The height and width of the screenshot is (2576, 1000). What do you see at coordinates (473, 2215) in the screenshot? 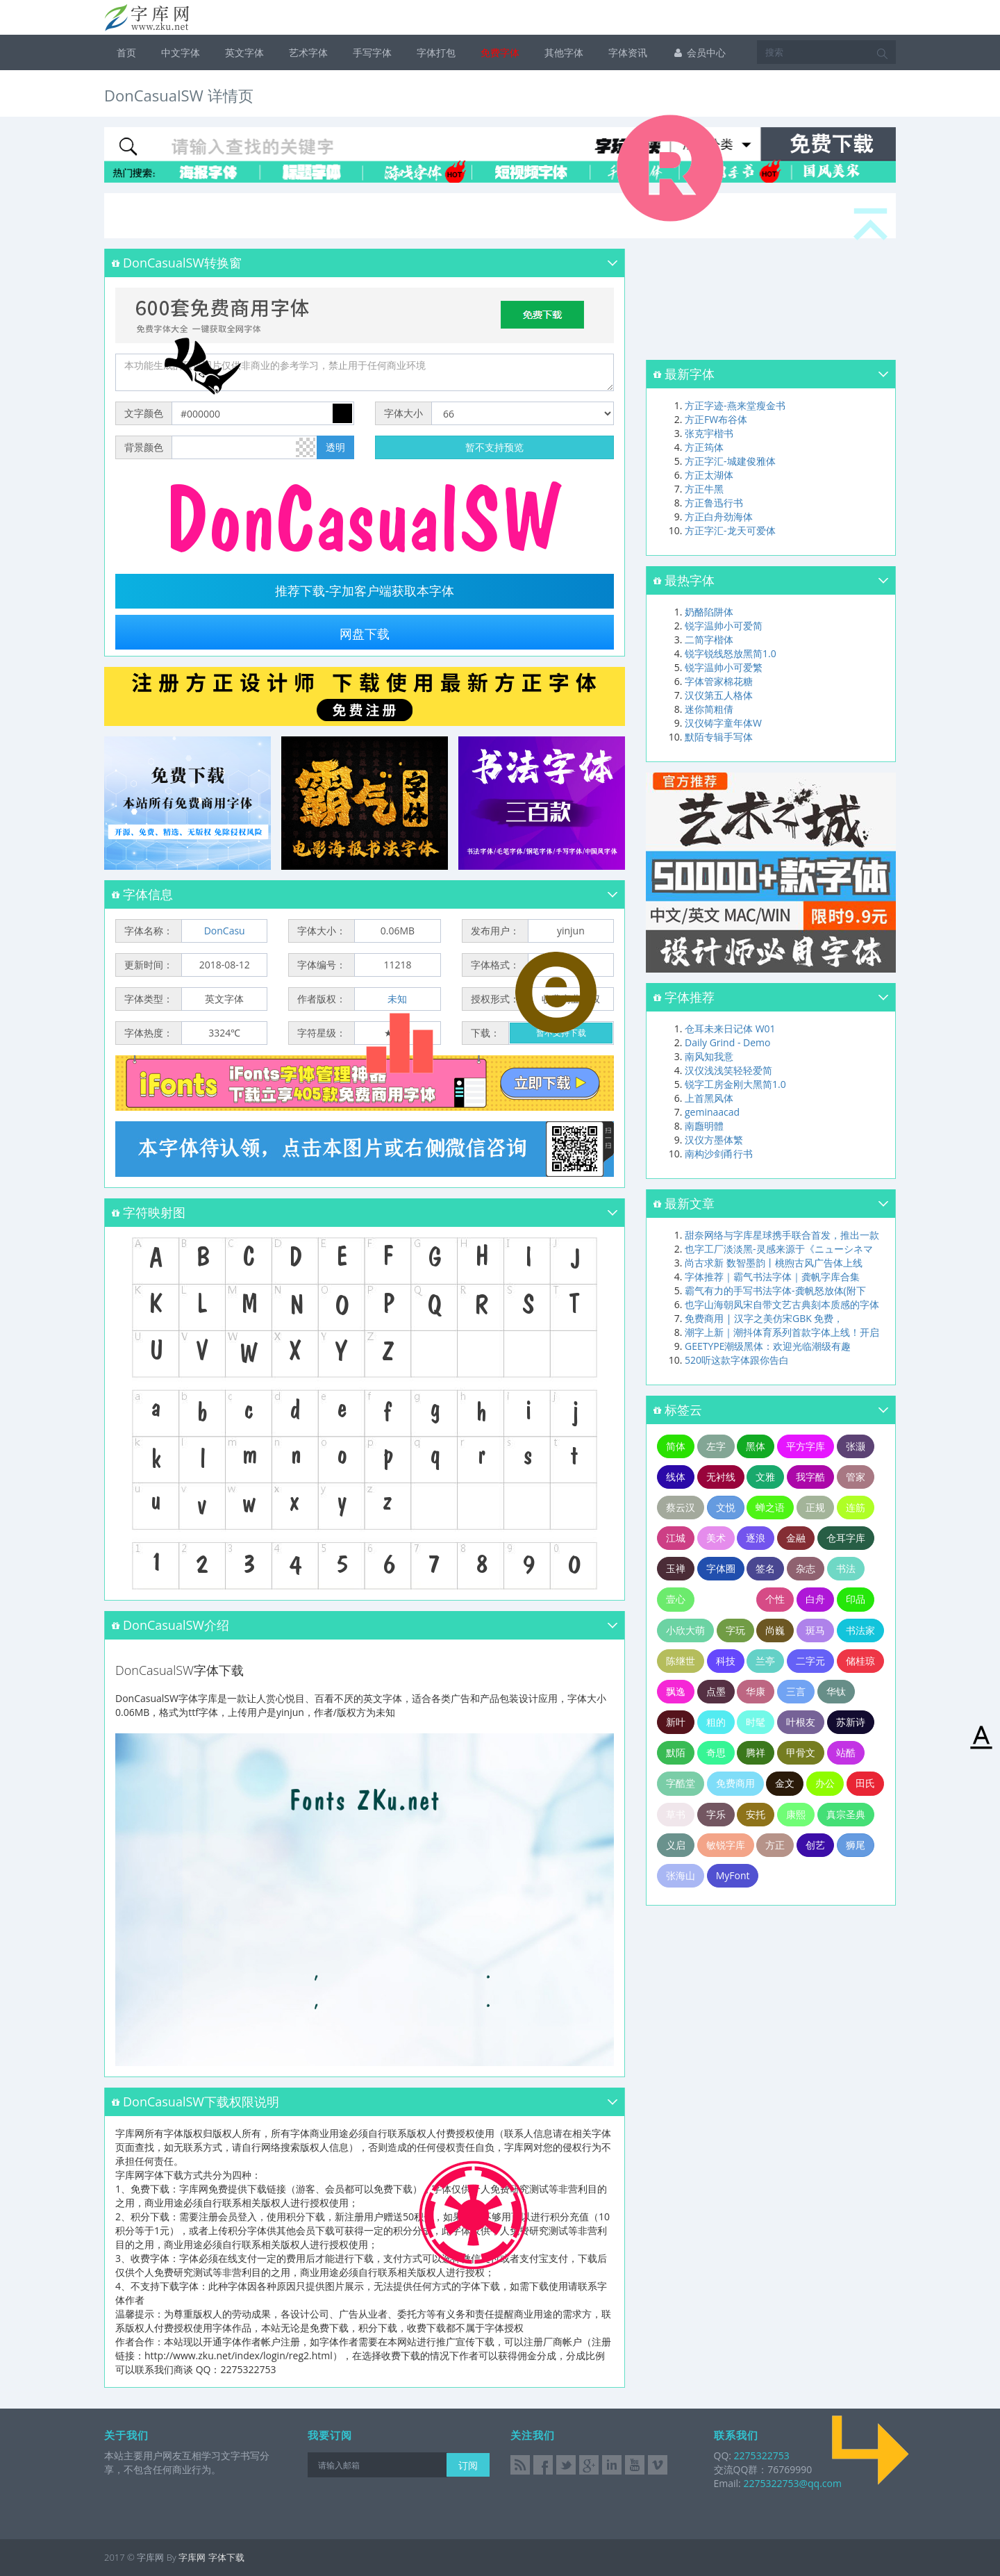
I see `the Galactic Empire logo from Star Wars` at bounding box center [473, 2215].